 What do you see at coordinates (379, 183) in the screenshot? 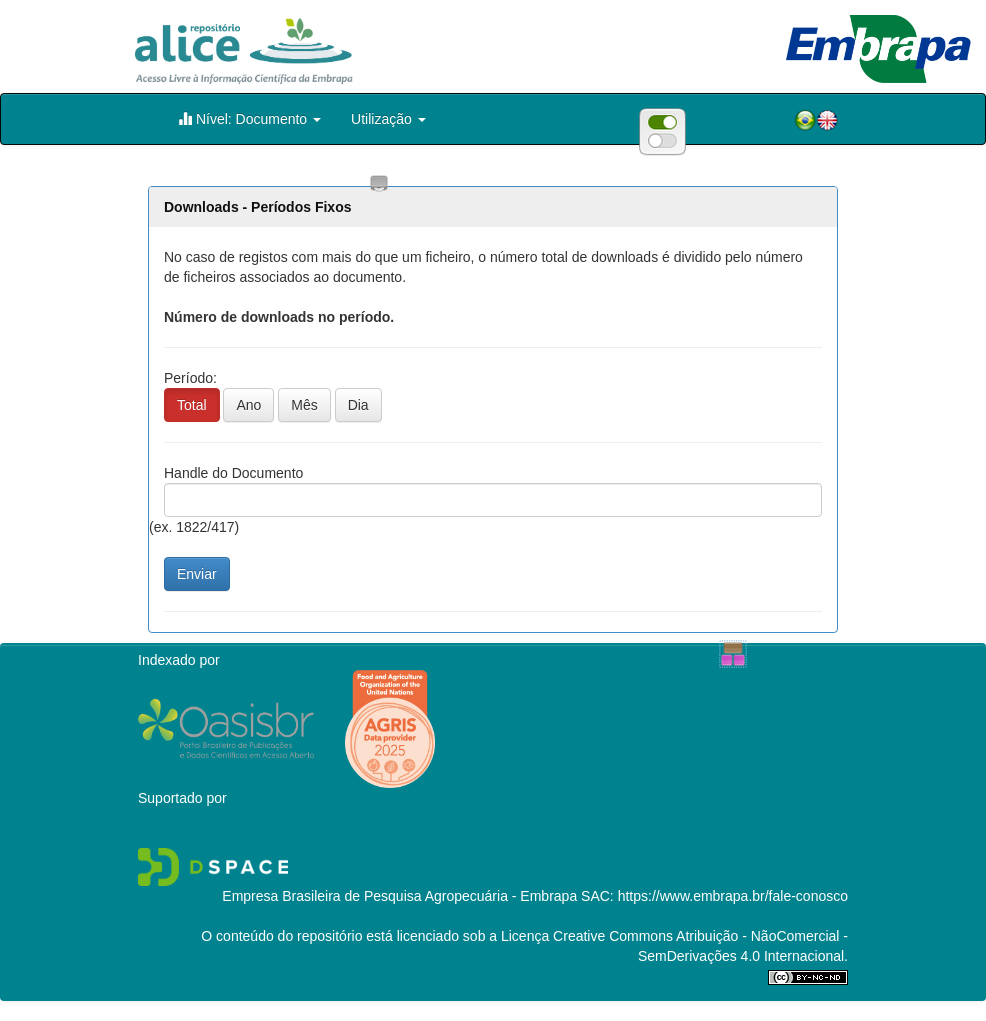
I see `access optical drive or disc reader` at bounding box center [379, 183].